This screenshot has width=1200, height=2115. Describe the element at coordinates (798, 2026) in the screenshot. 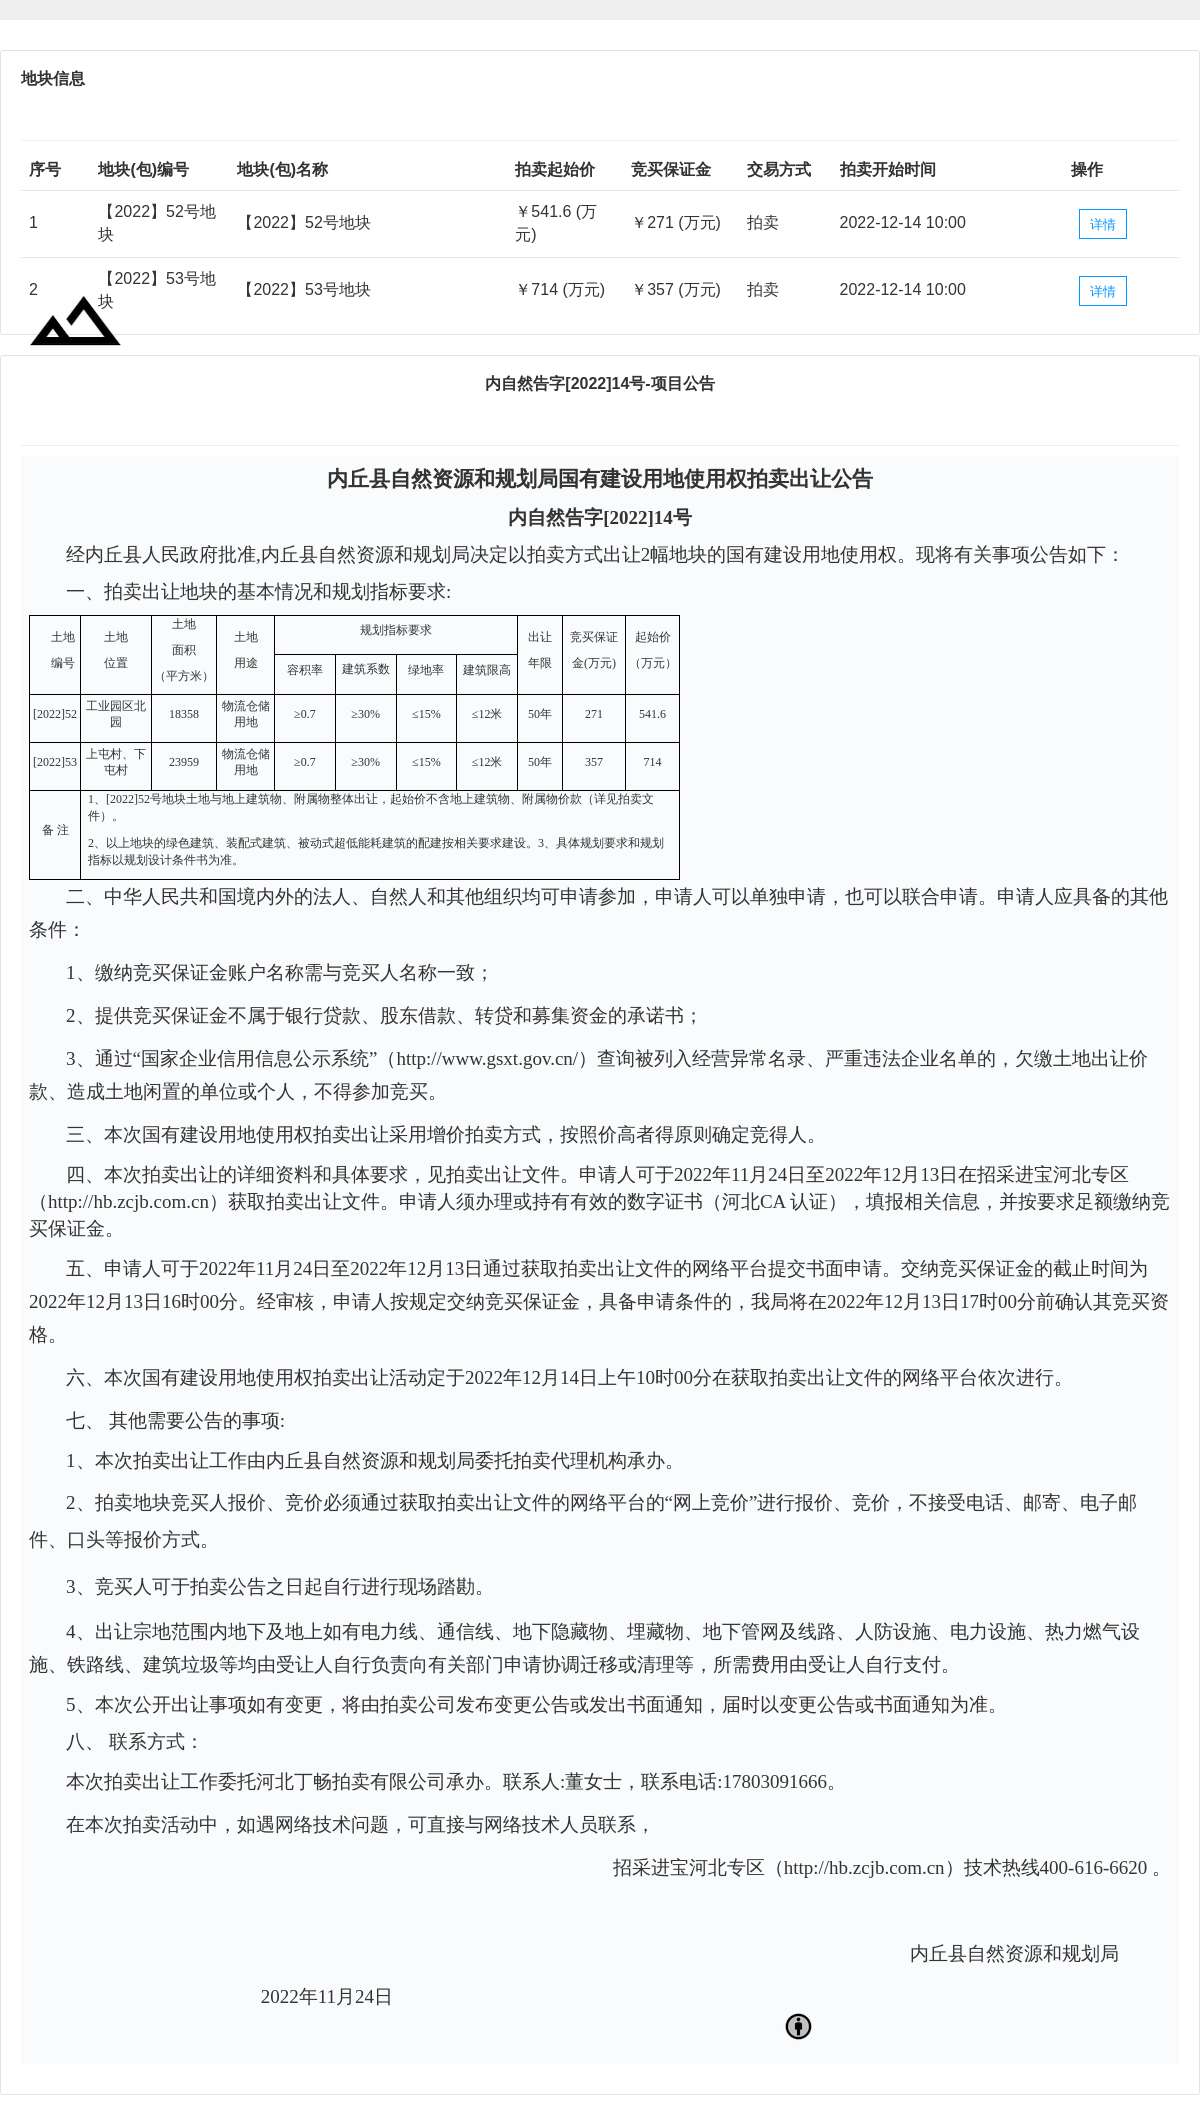

I see `view attribution or credits information` at that location.